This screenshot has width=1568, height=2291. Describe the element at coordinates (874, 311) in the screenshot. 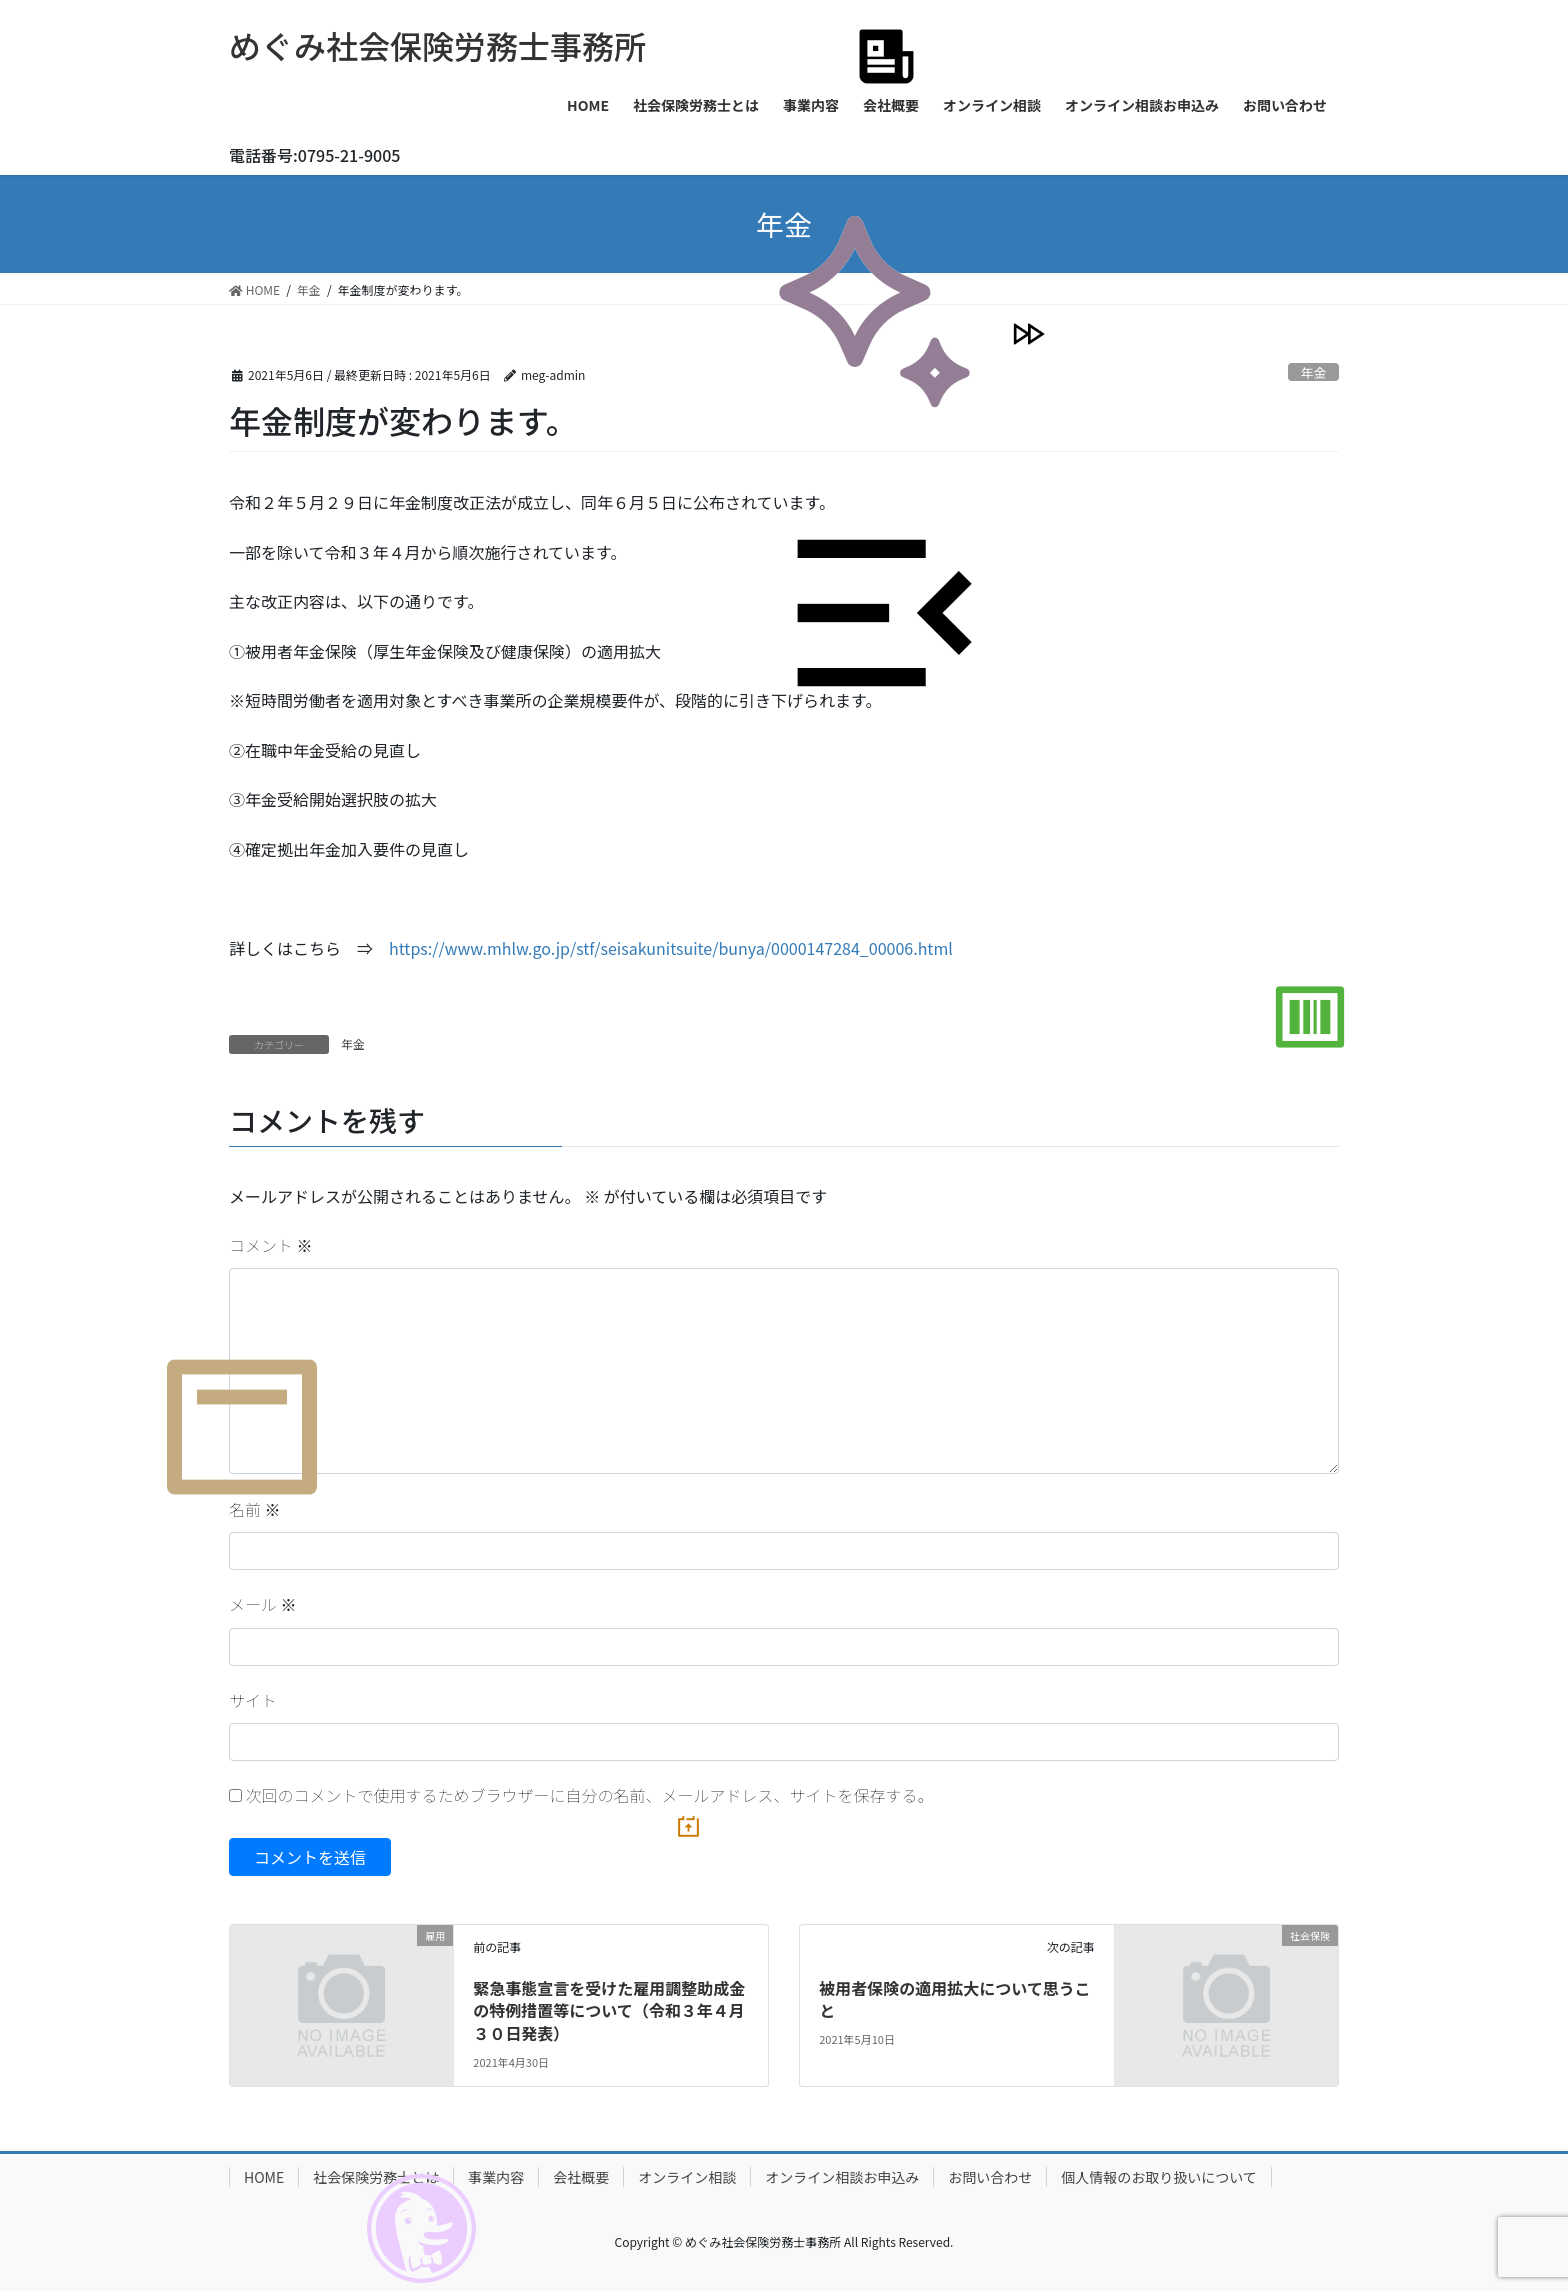

I see `open Google Bard AI assistant` at that location.